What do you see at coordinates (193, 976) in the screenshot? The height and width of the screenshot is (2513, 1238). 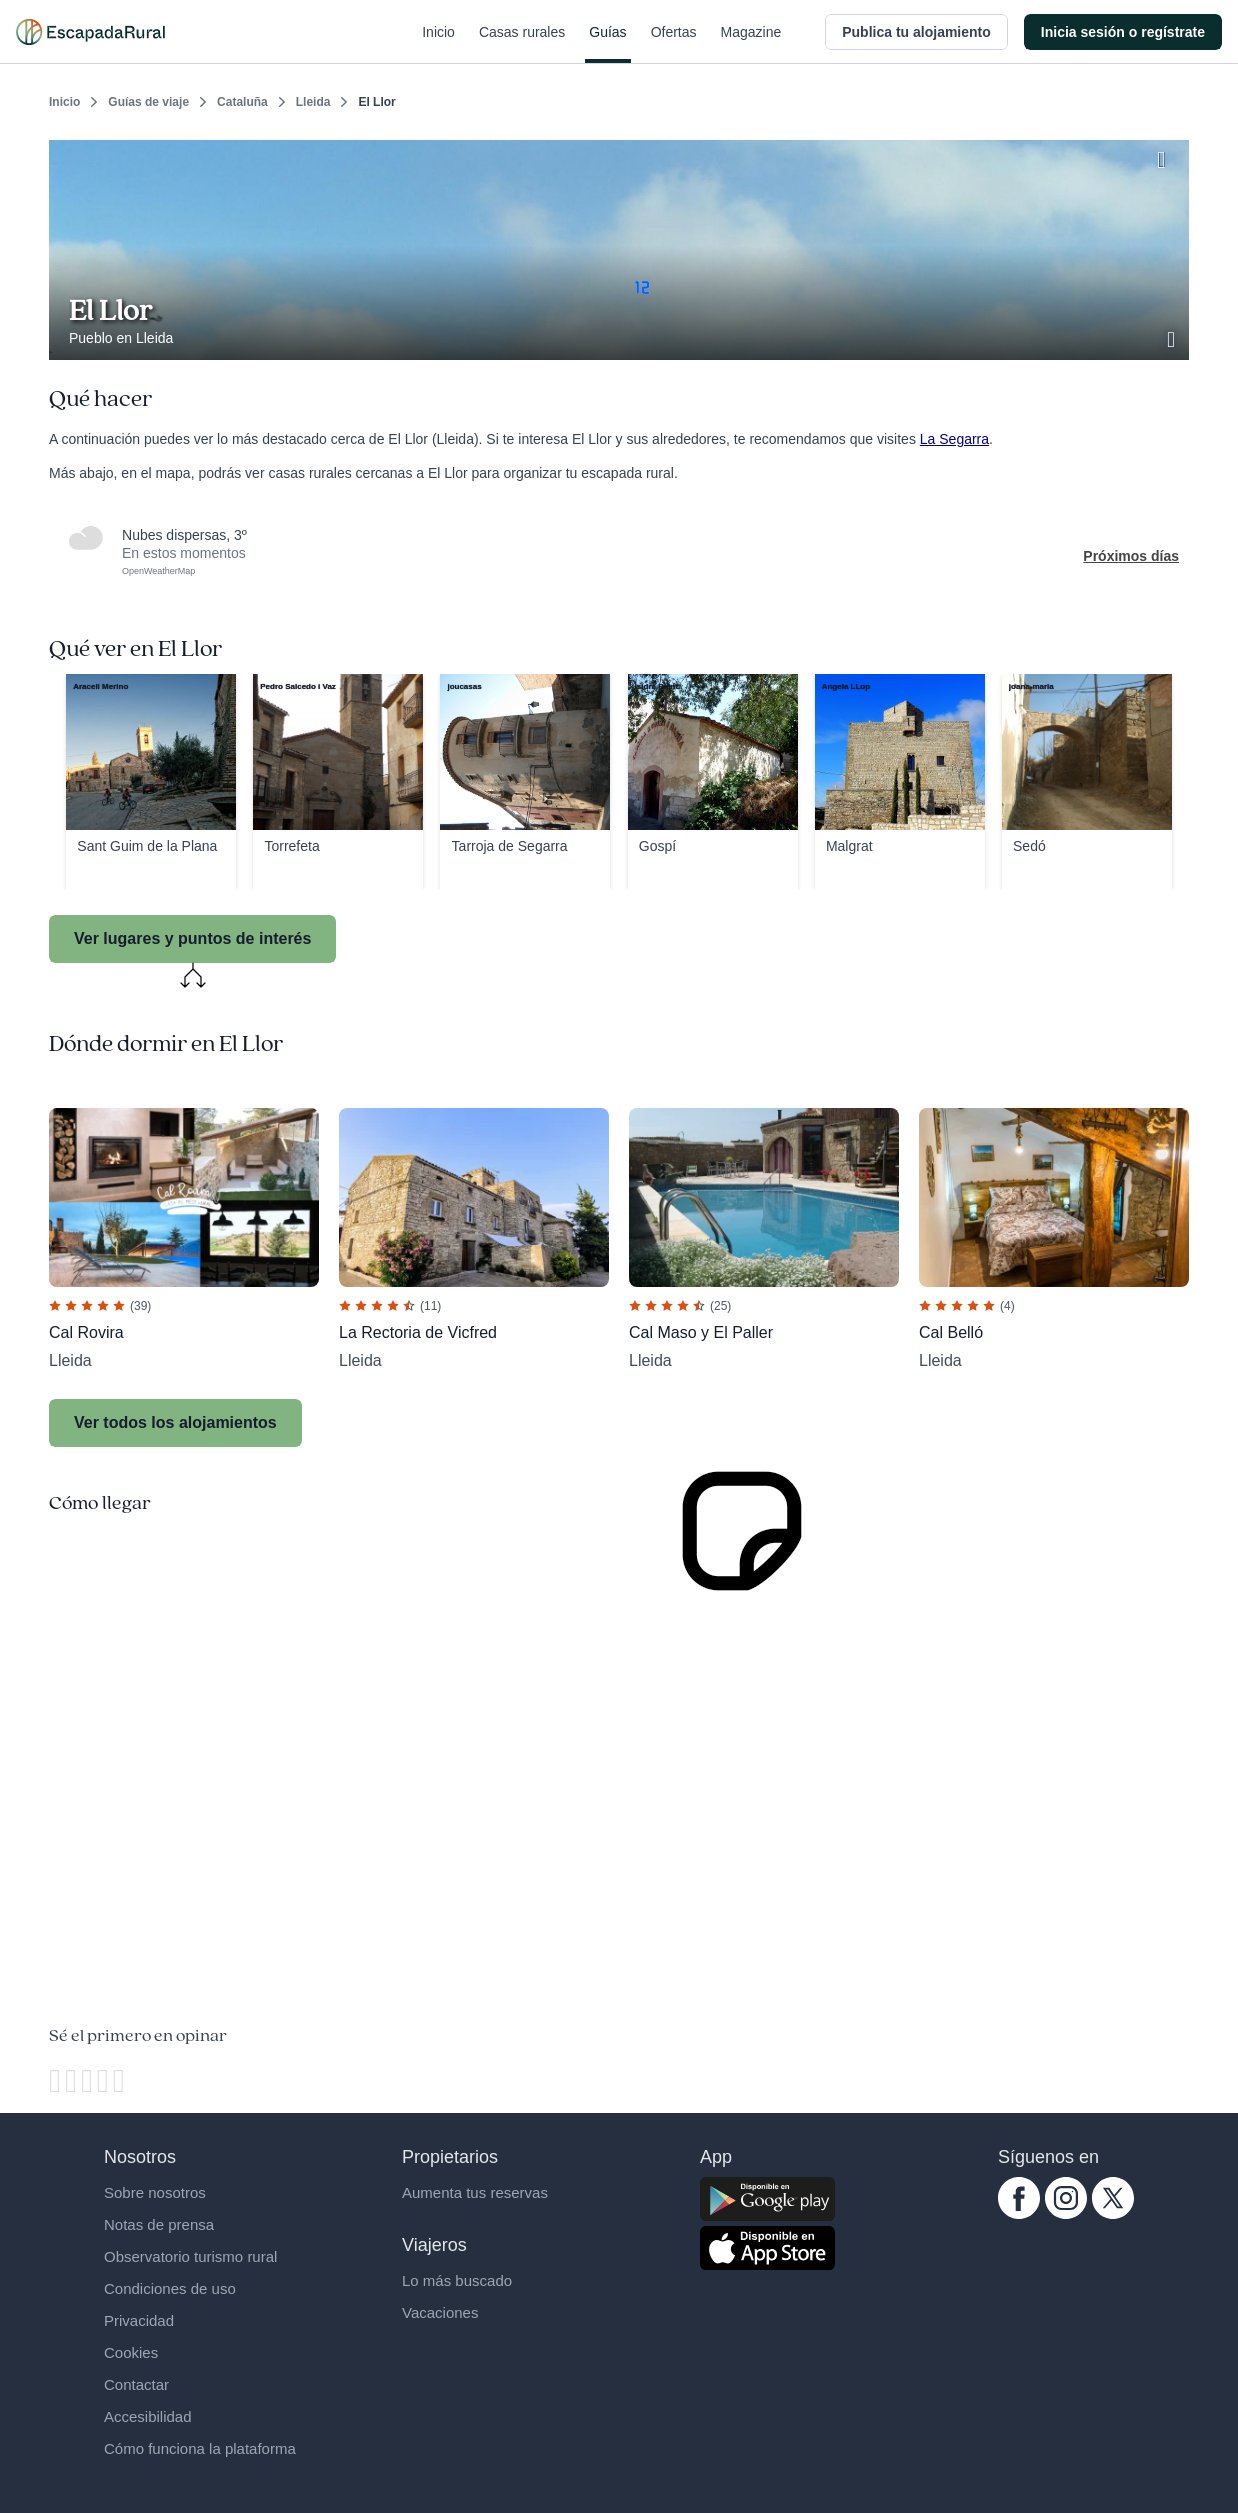 I see `split content into multiple paths` at bounding box center [193, 976].